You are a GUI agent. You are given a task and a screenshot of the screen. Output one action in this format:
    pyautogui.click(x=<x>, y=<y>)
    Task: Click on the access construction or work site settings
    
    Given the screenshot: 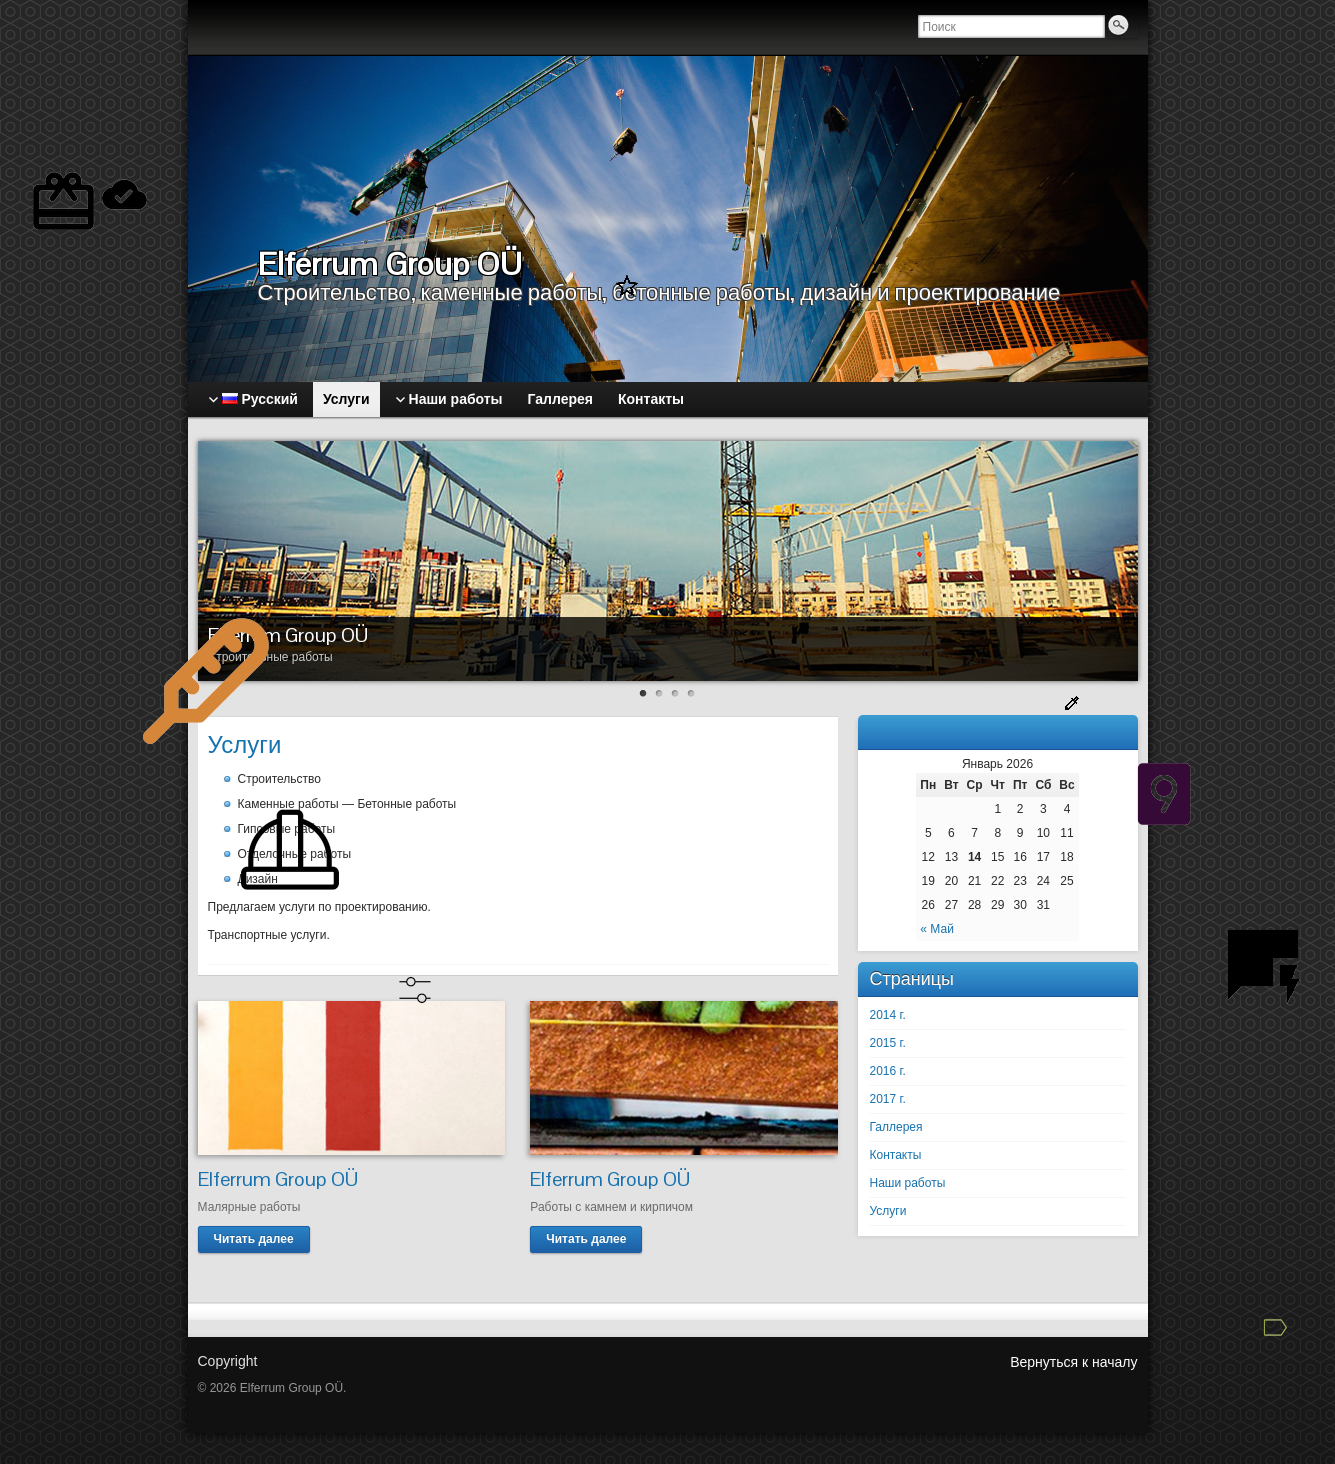 What is the action you would take?
    pyautogui.click(x=290, y=855)
    